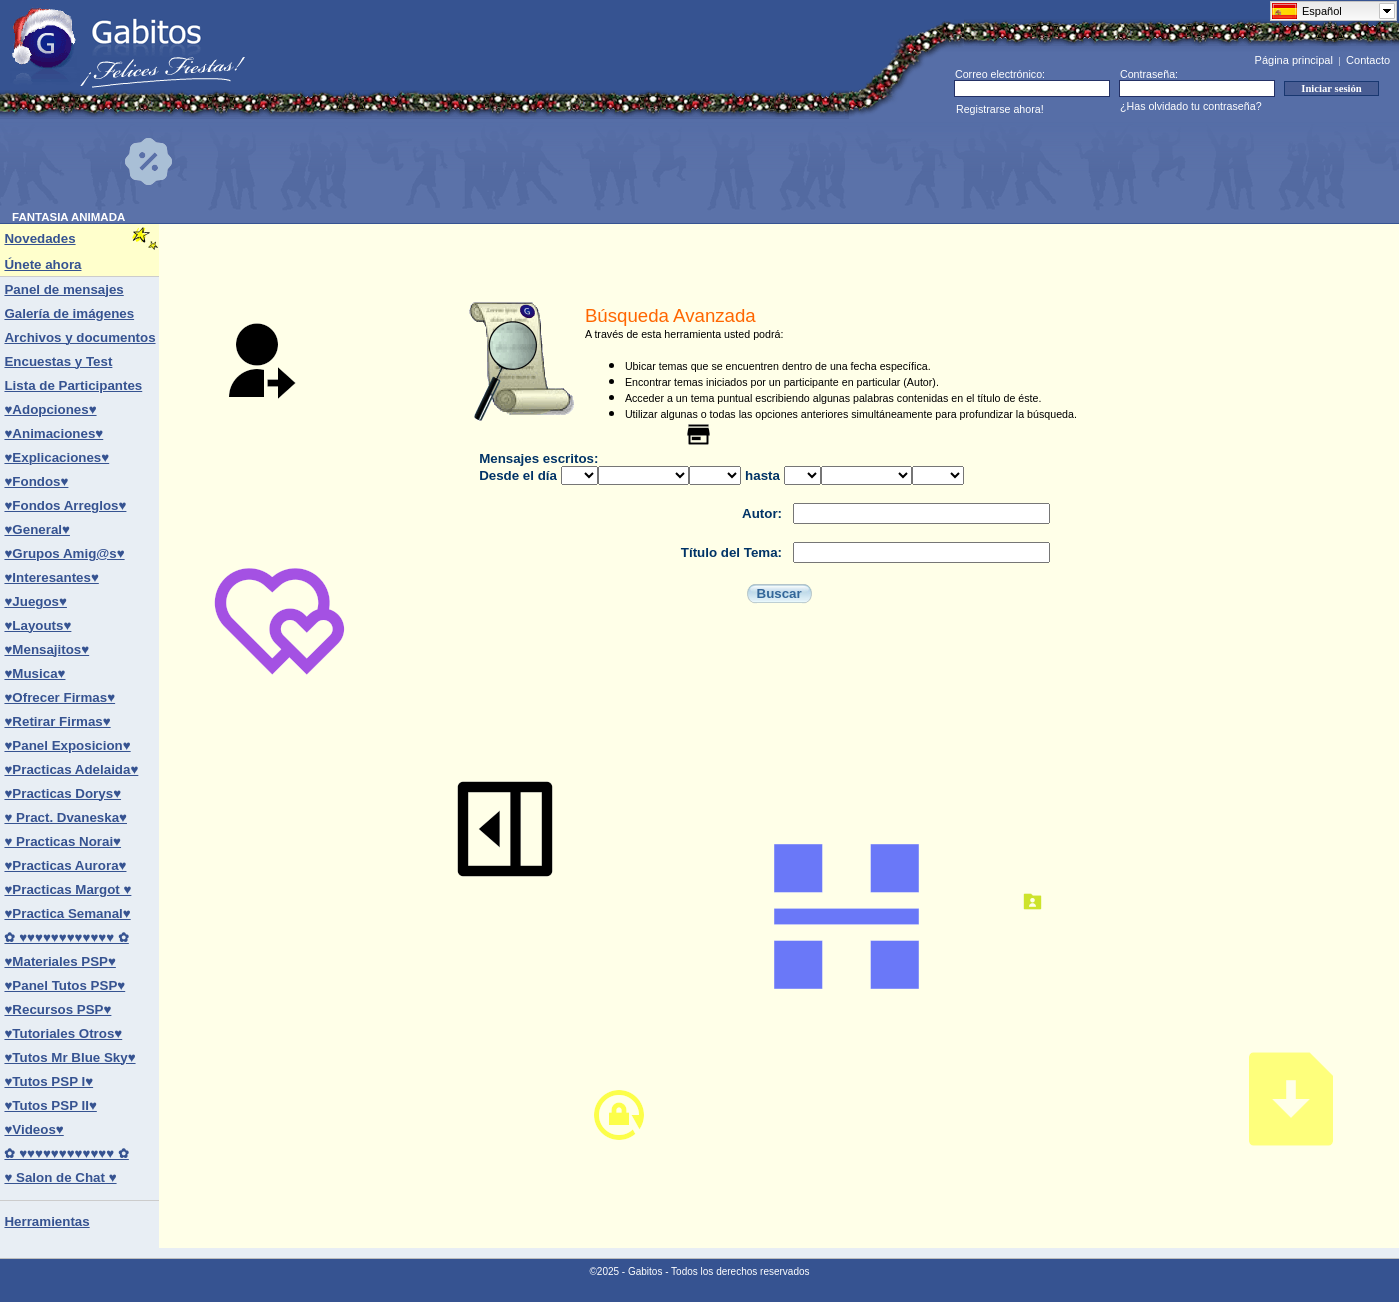 Image resolution: width=1399 pixels, height=1302 pixels. Describe the element at coordinates (148, 161) in the screenshot. I see `view available discounts or promotions` at that location.